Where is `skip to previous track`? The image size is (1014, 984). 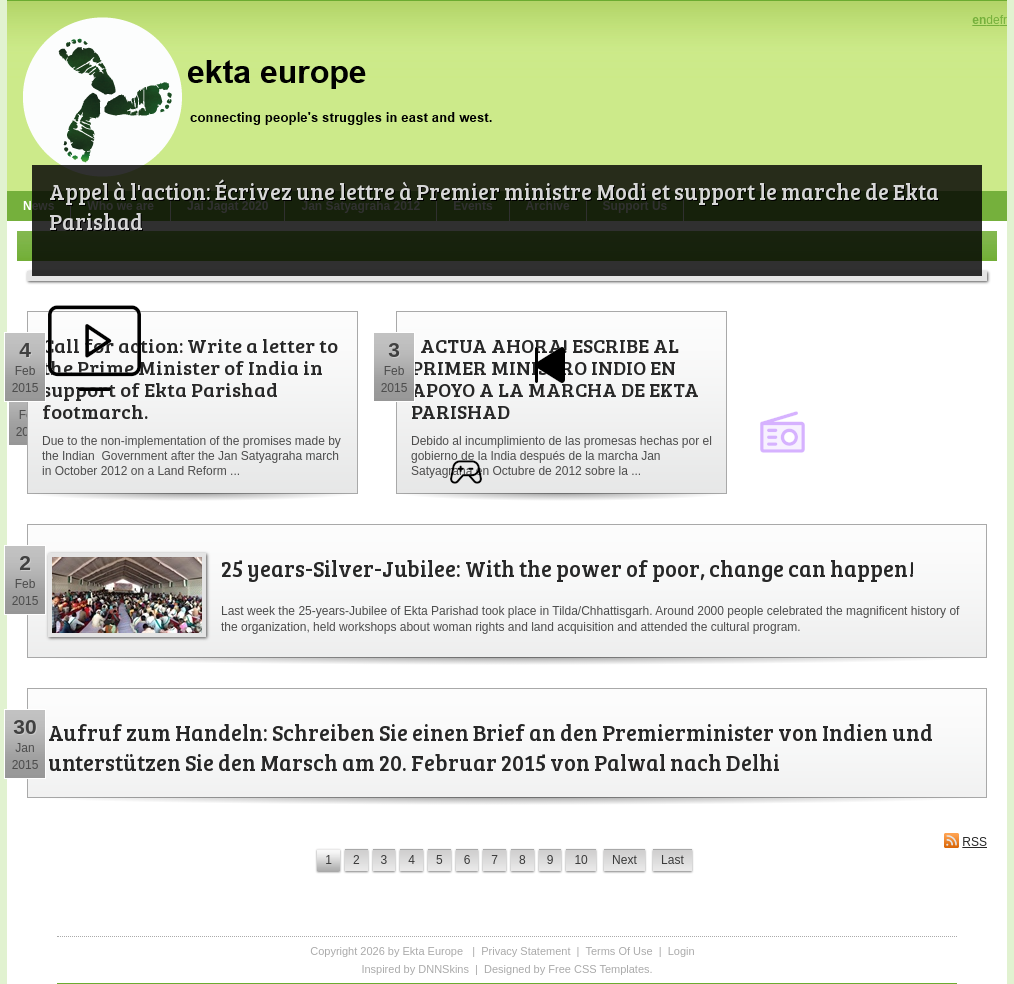
skip to previous track is located at coordinates (550, 365).